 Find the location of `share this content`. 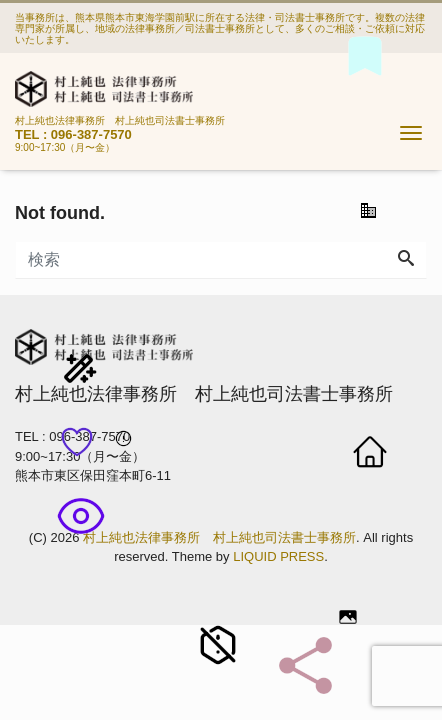

share this content is located at coordinates (305, 665).